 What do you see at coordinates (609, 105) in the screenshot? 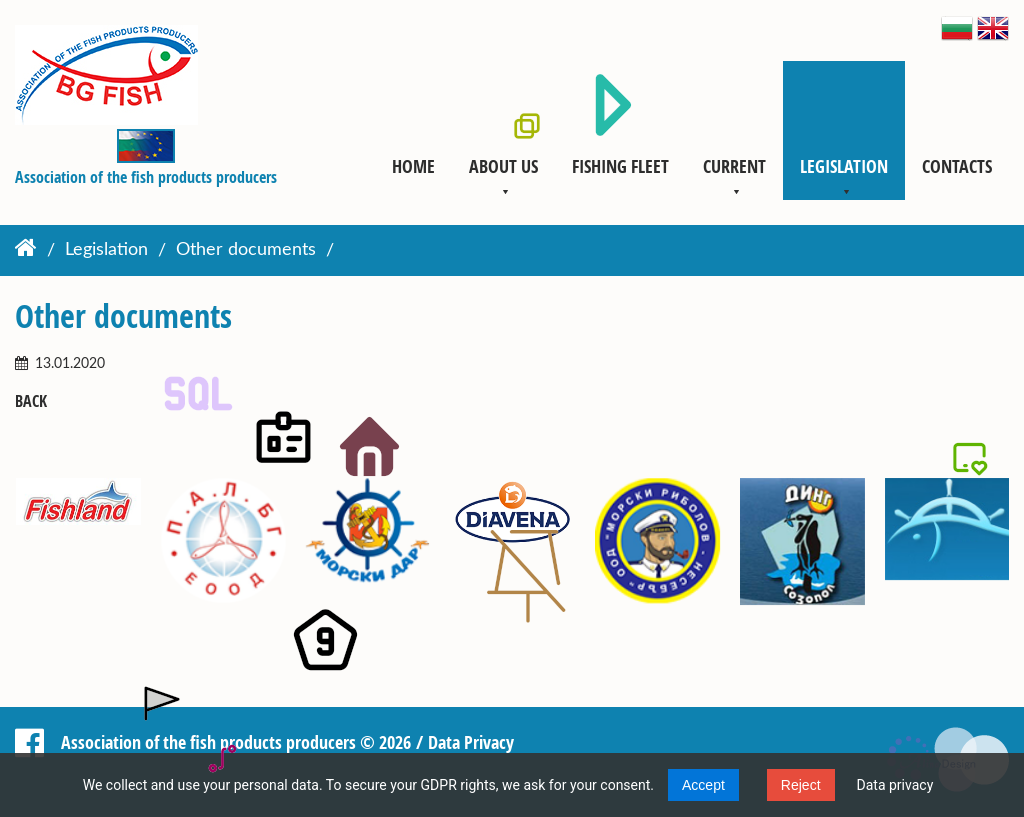
I see `navigate to the next item or screen` at bounding box center [609, 105].